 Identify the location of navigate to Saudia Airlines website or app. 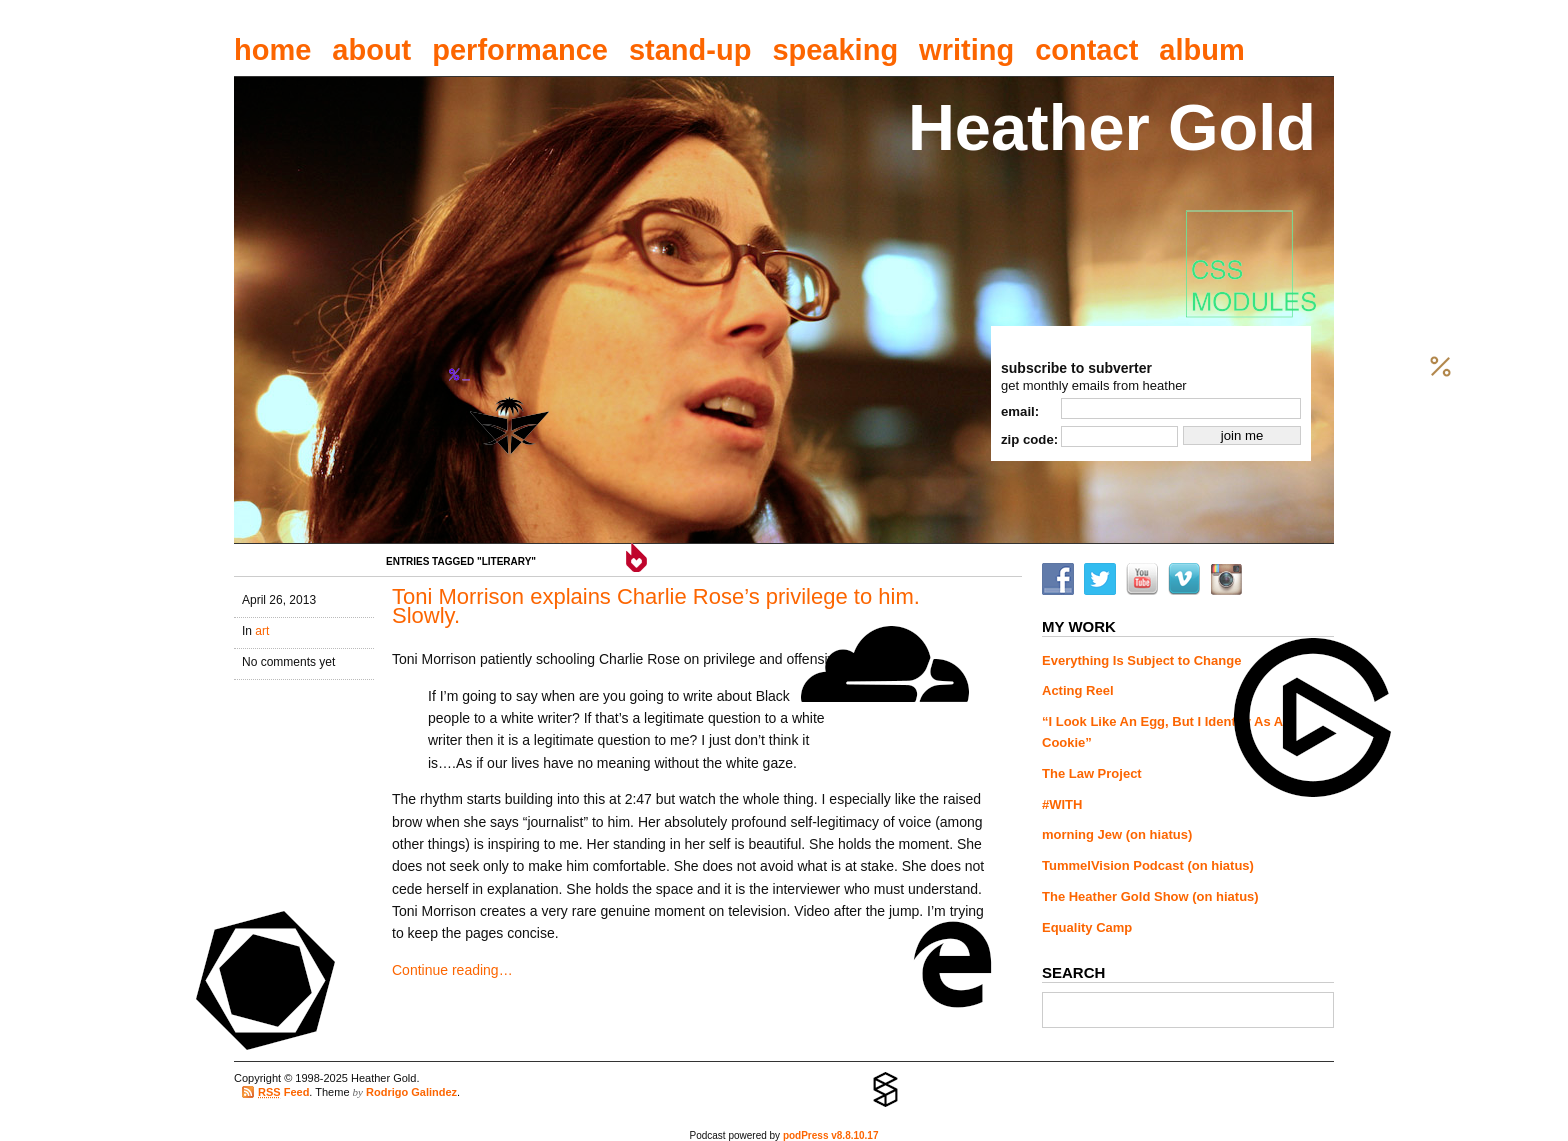
(509, 425).